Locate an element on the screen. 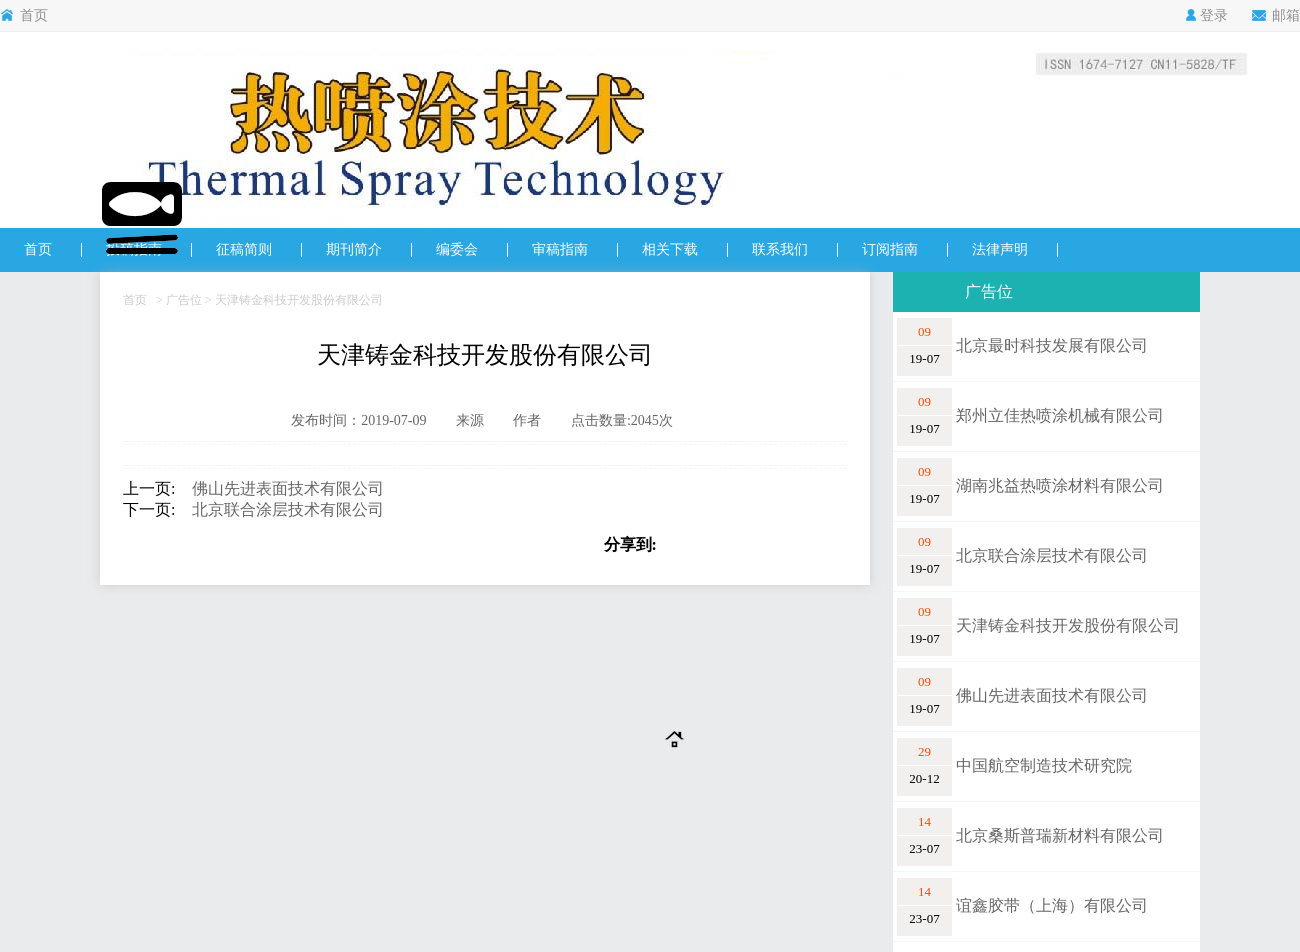 This screenshot has width=1300, height=952. access roofing or home improvement services is located at coordinates (674, 739).